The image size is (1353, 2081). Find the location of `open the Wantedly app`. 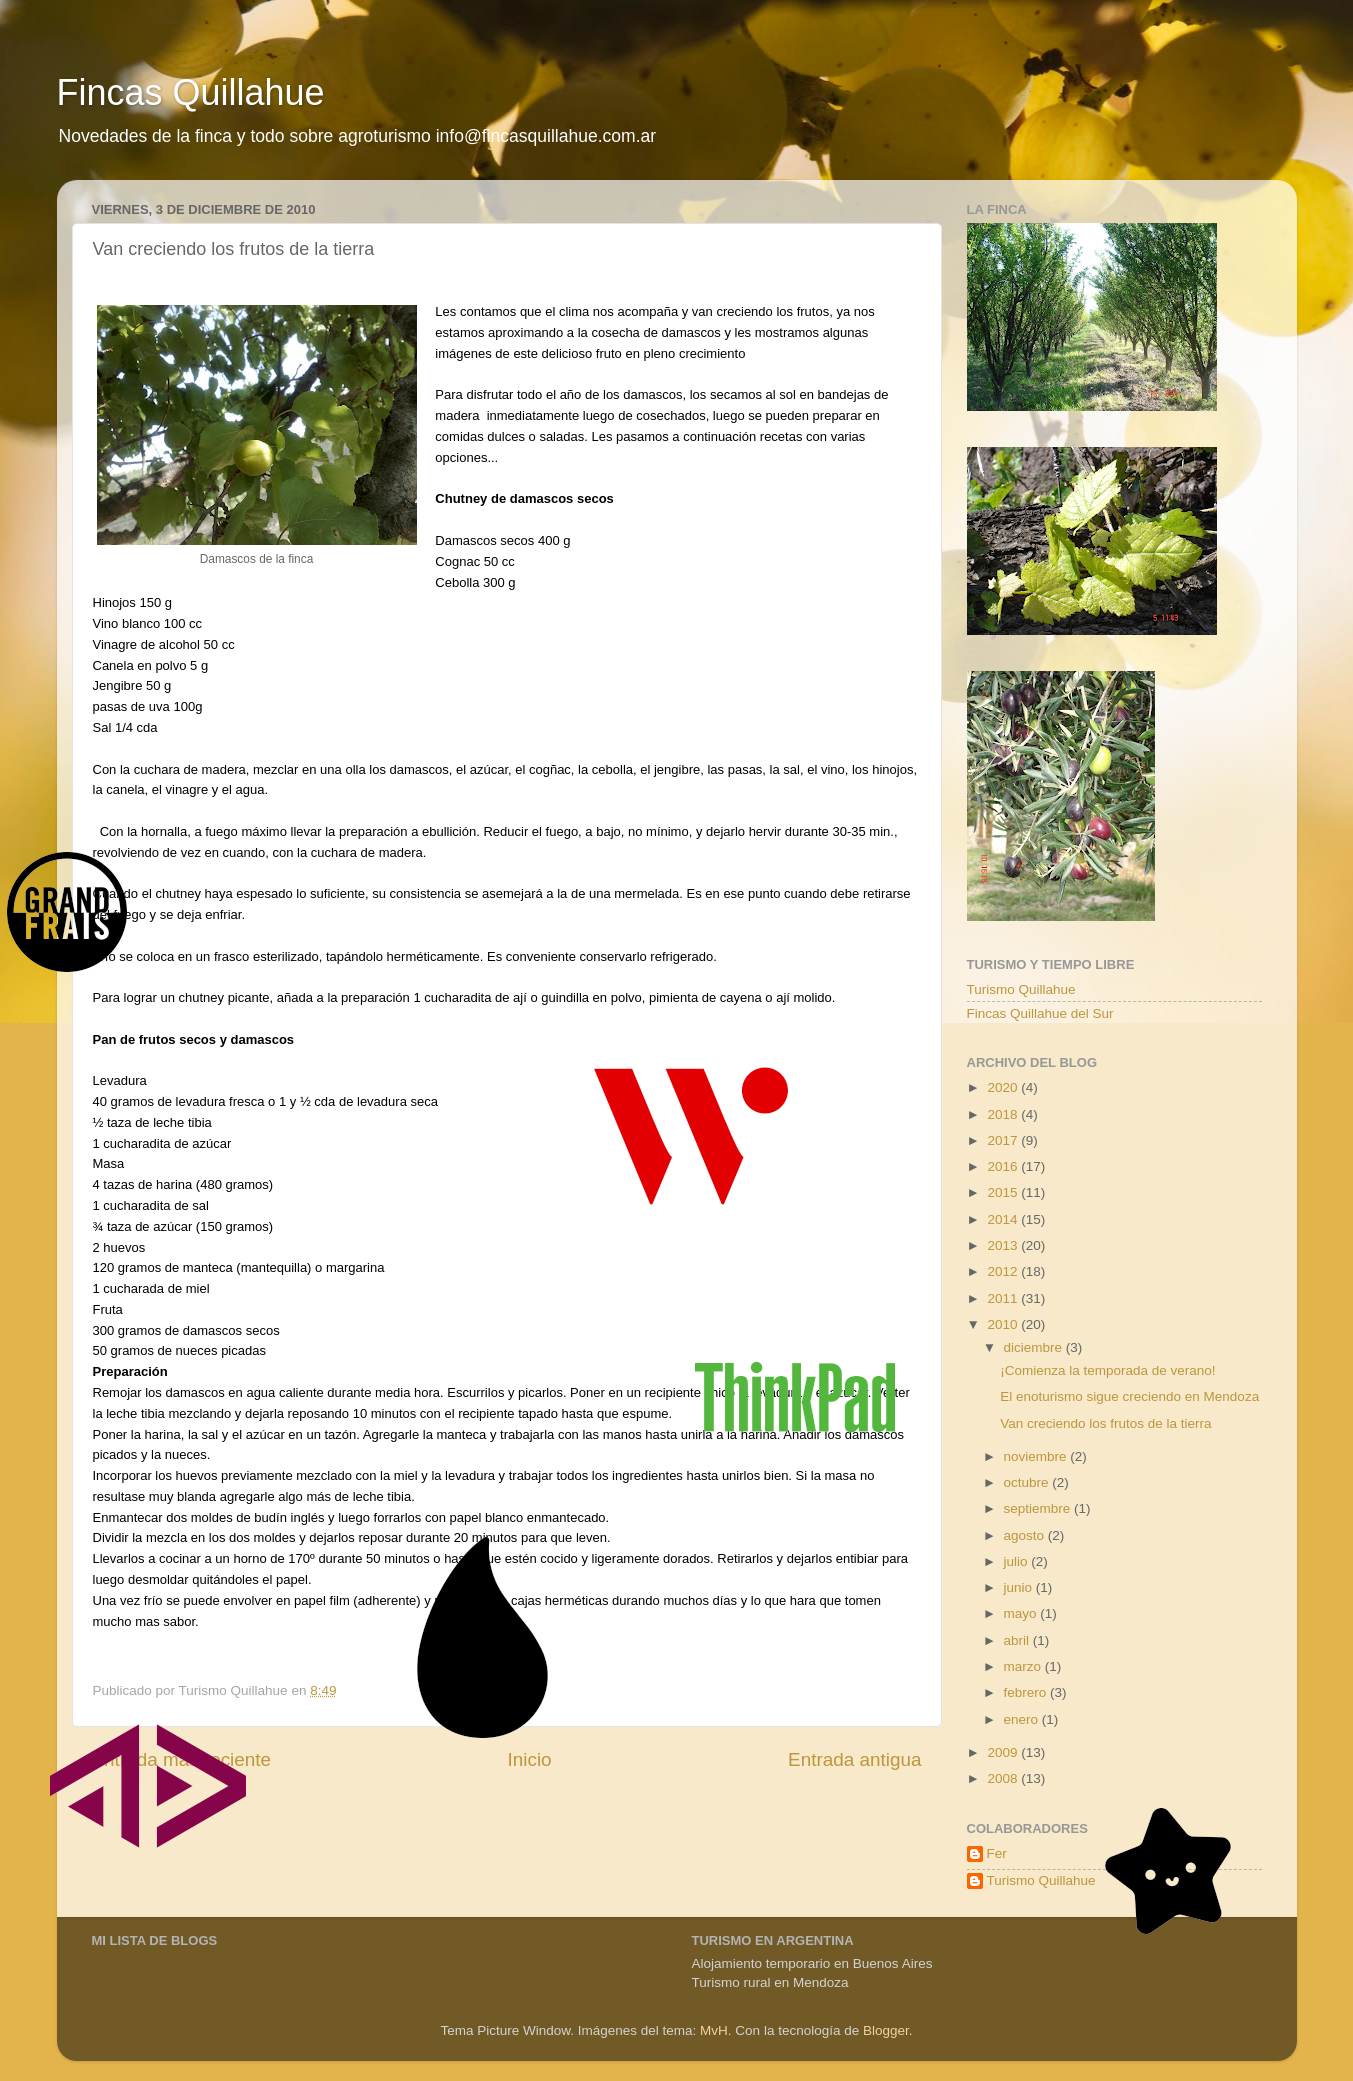

open the Wantedly app is located at coordinates (691, 1136).